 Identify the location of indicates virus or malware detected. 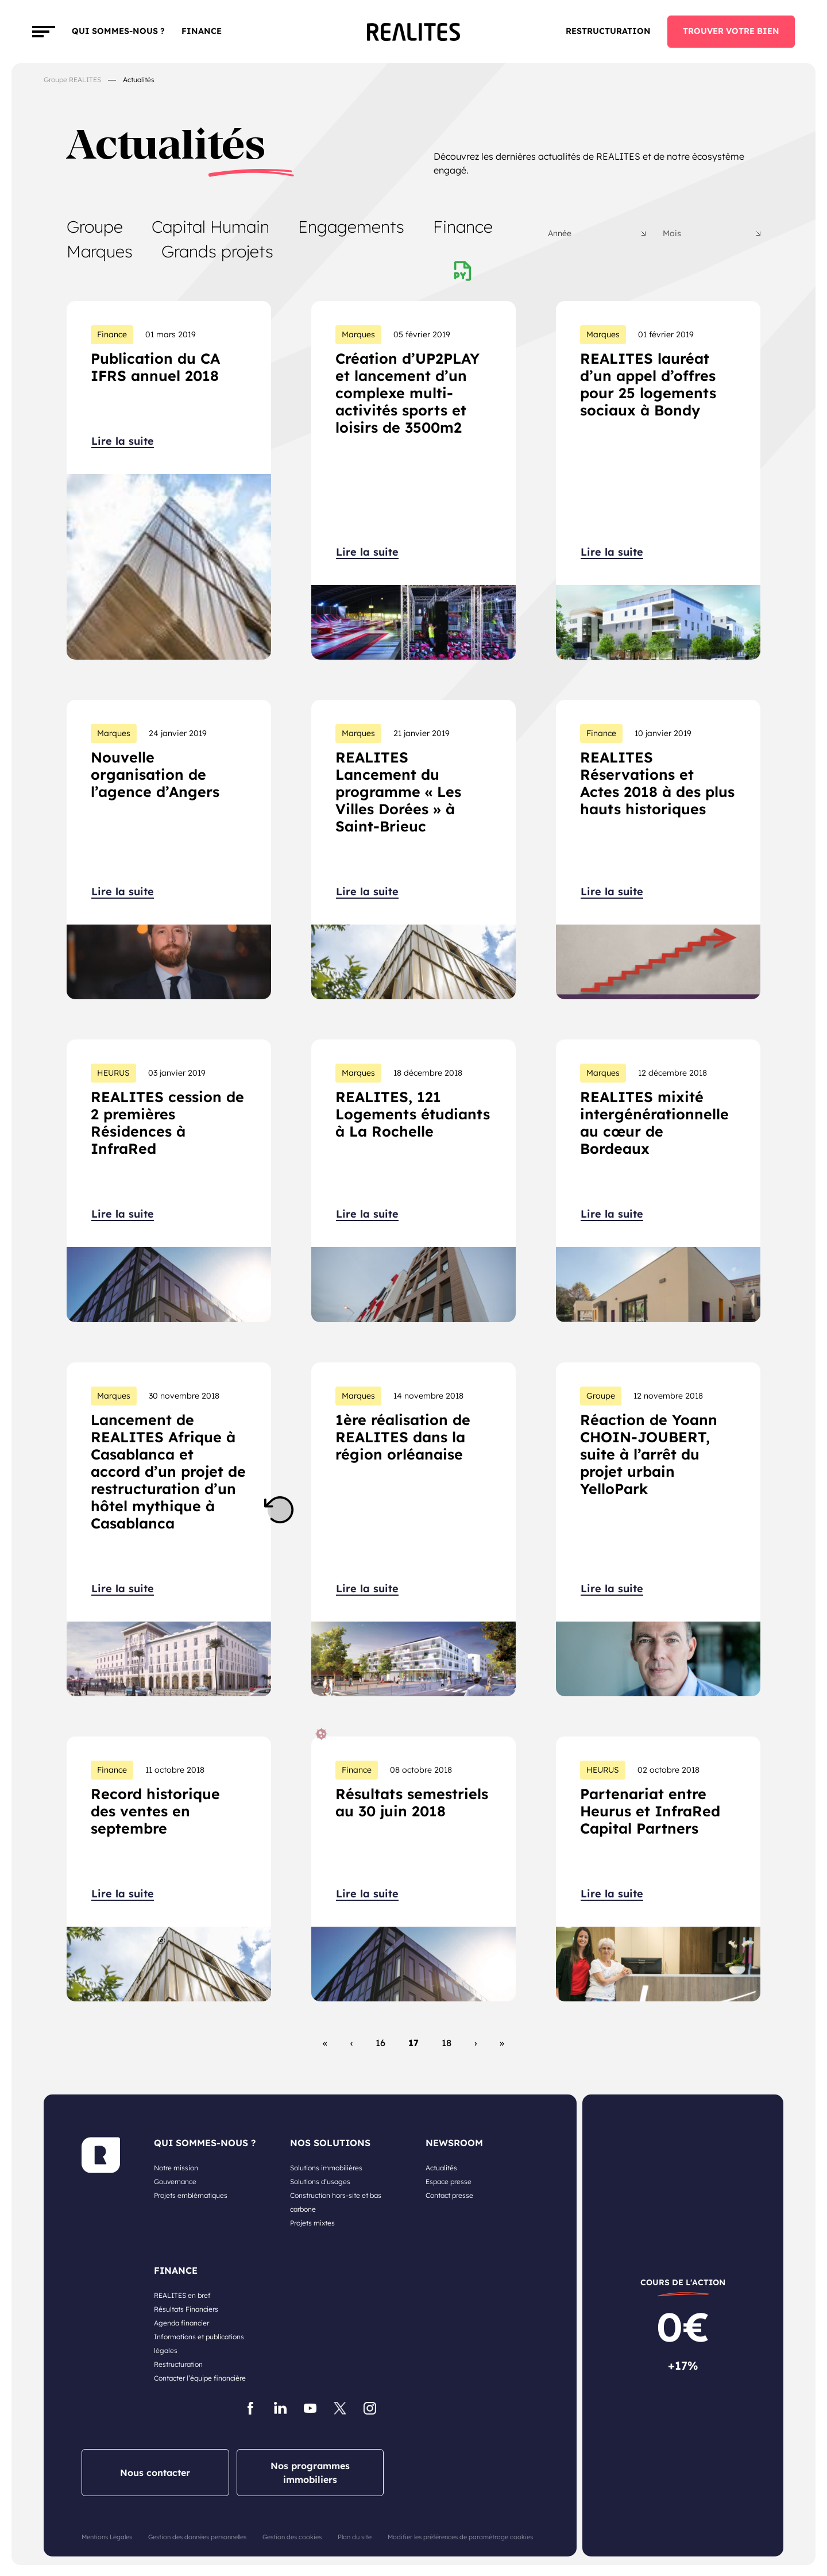
(321, 1734).